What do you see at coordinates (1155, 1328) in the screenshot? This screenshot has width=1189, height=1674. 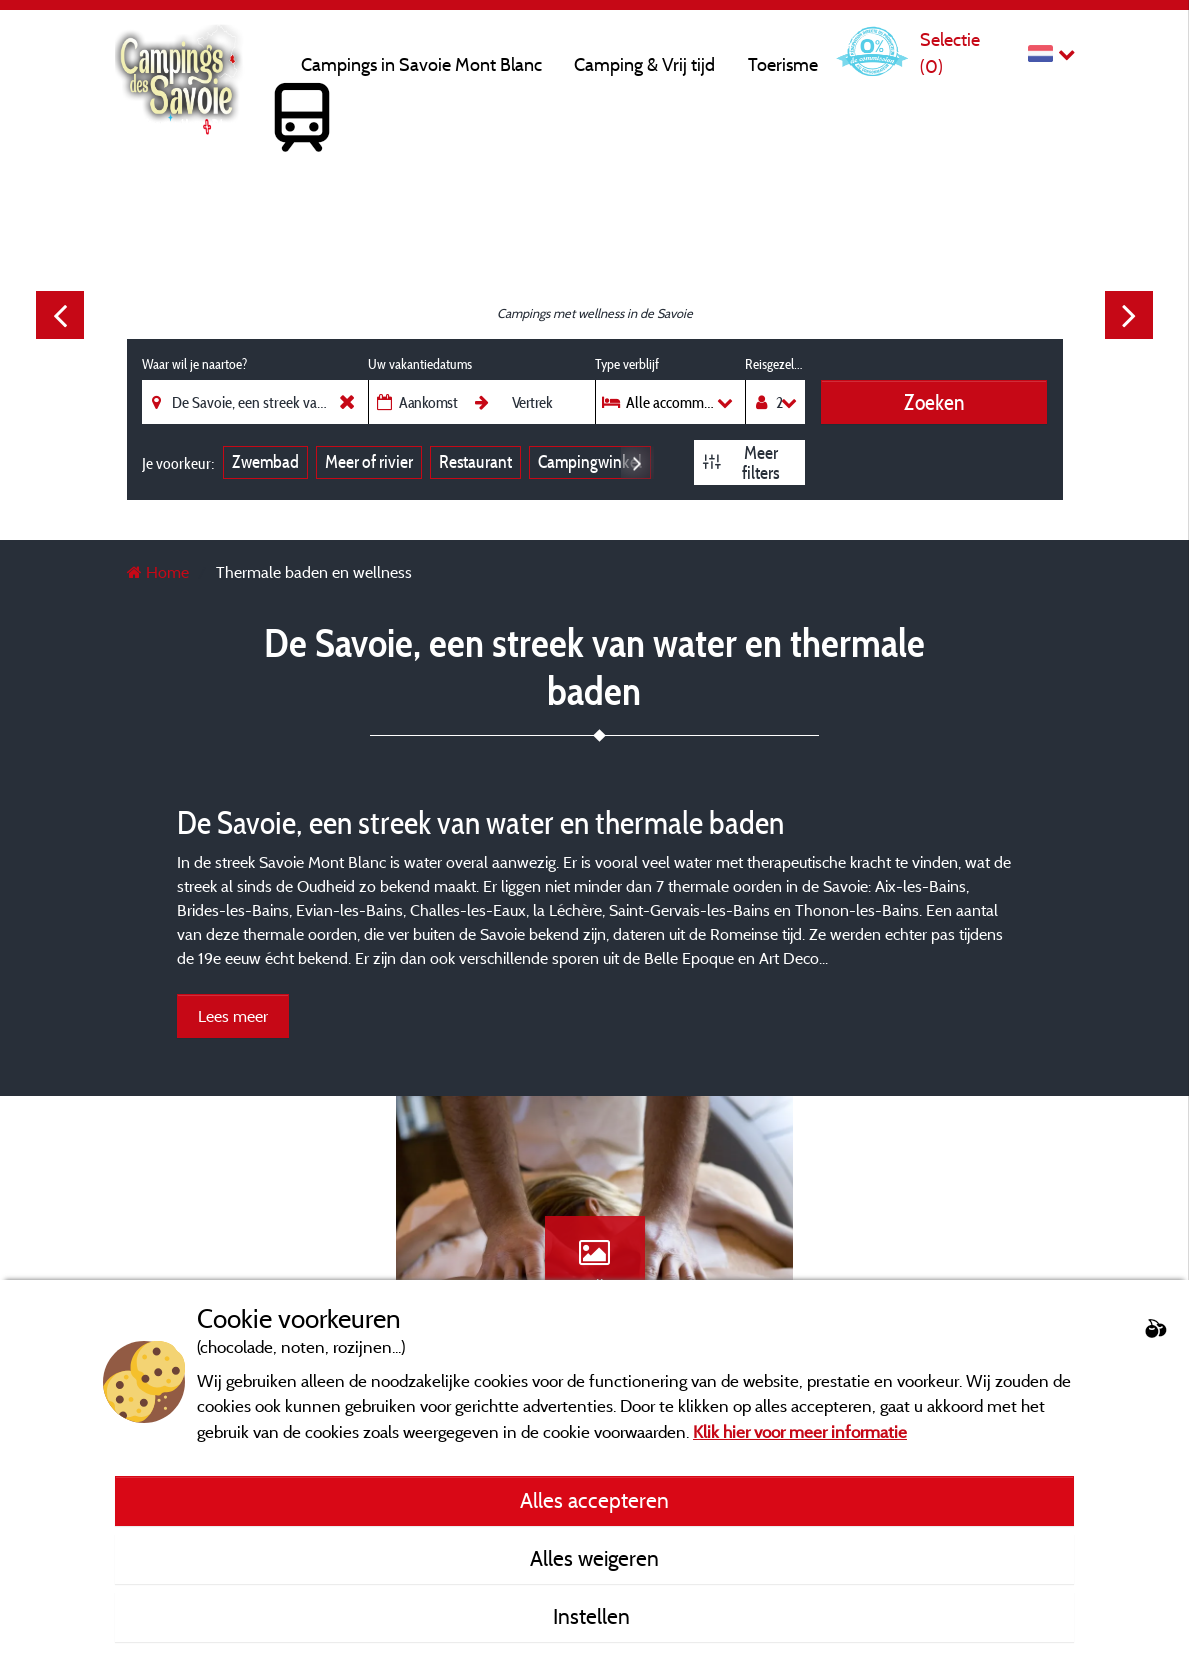 I see `indicates fruit or food category` at bounding box center [1155, 1328].